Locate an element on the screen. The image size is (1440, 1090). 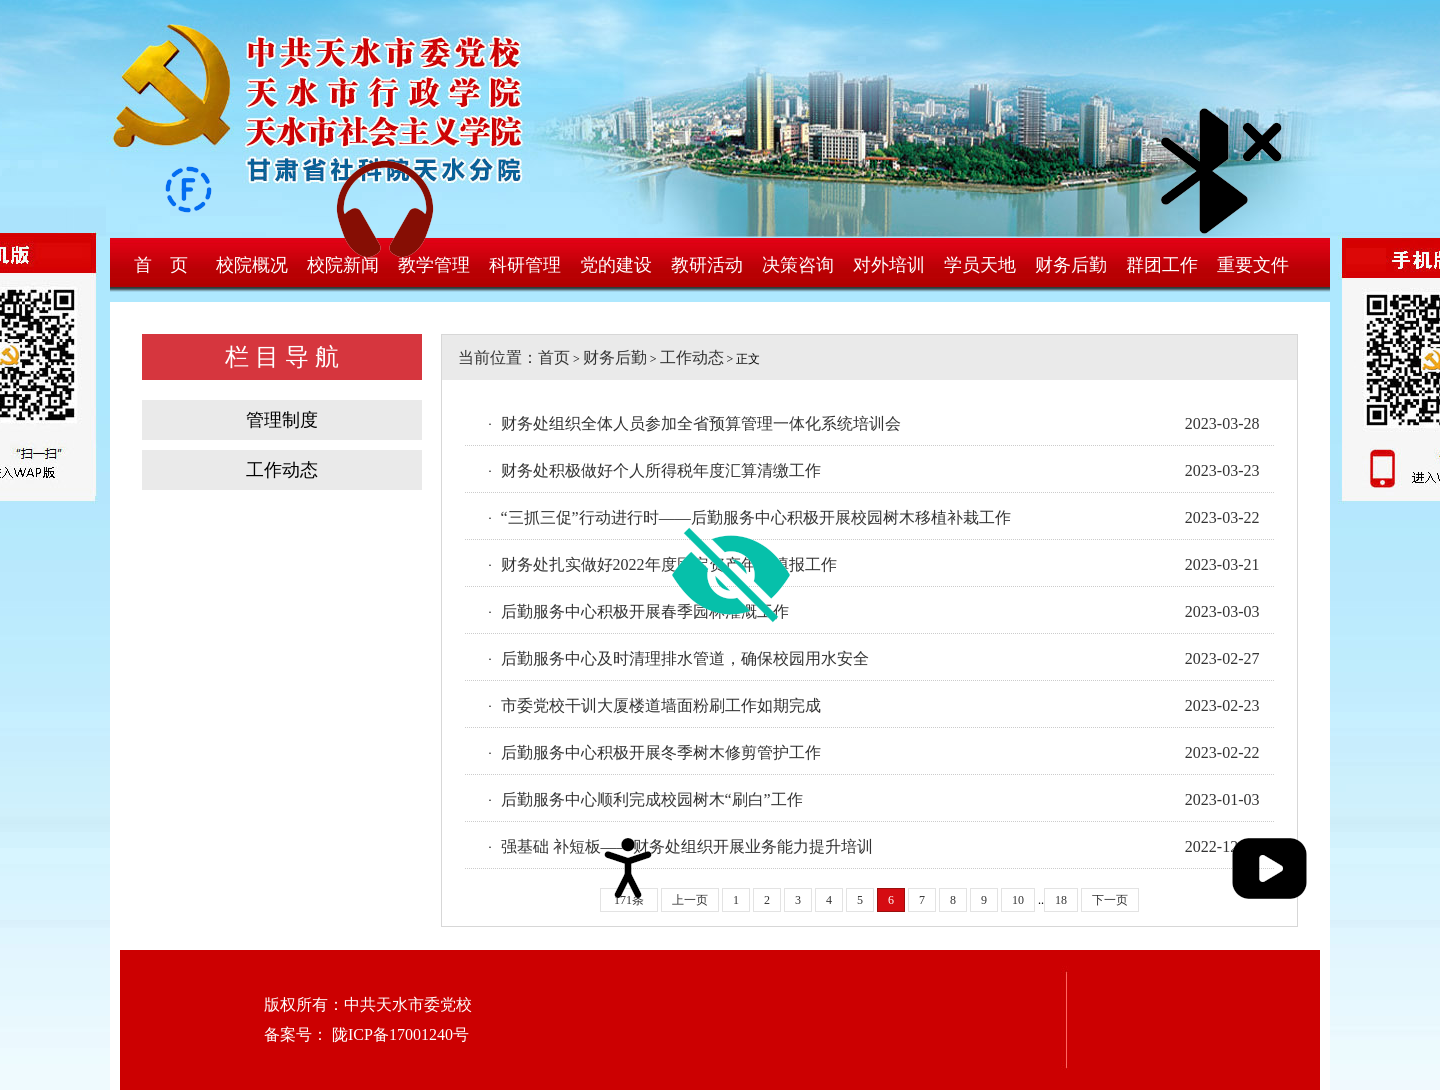
open YouTube is located at coordinates (1269, 868).